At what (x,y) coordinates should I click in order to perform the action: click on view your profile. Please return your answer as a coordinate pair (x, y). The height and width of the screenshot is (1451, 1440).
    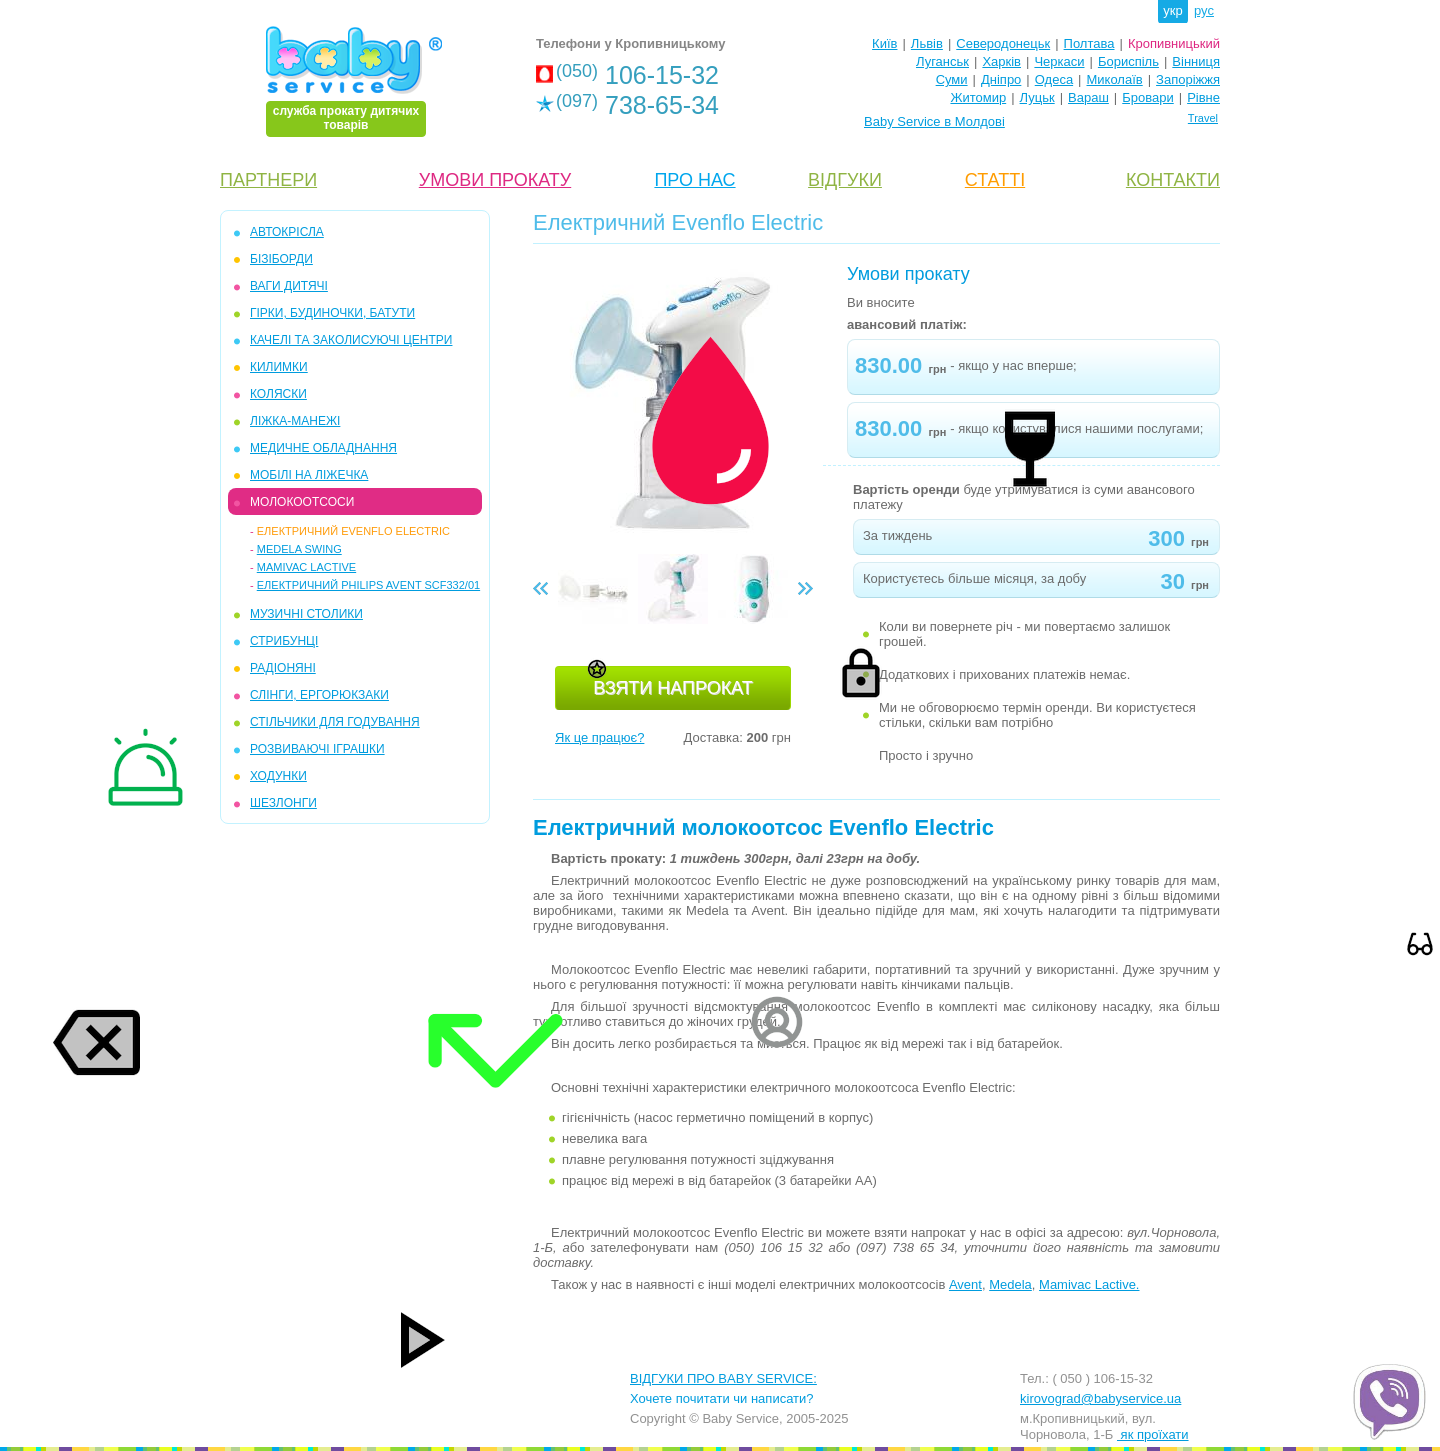
    Looking at the image, I should click on (777, 1022).